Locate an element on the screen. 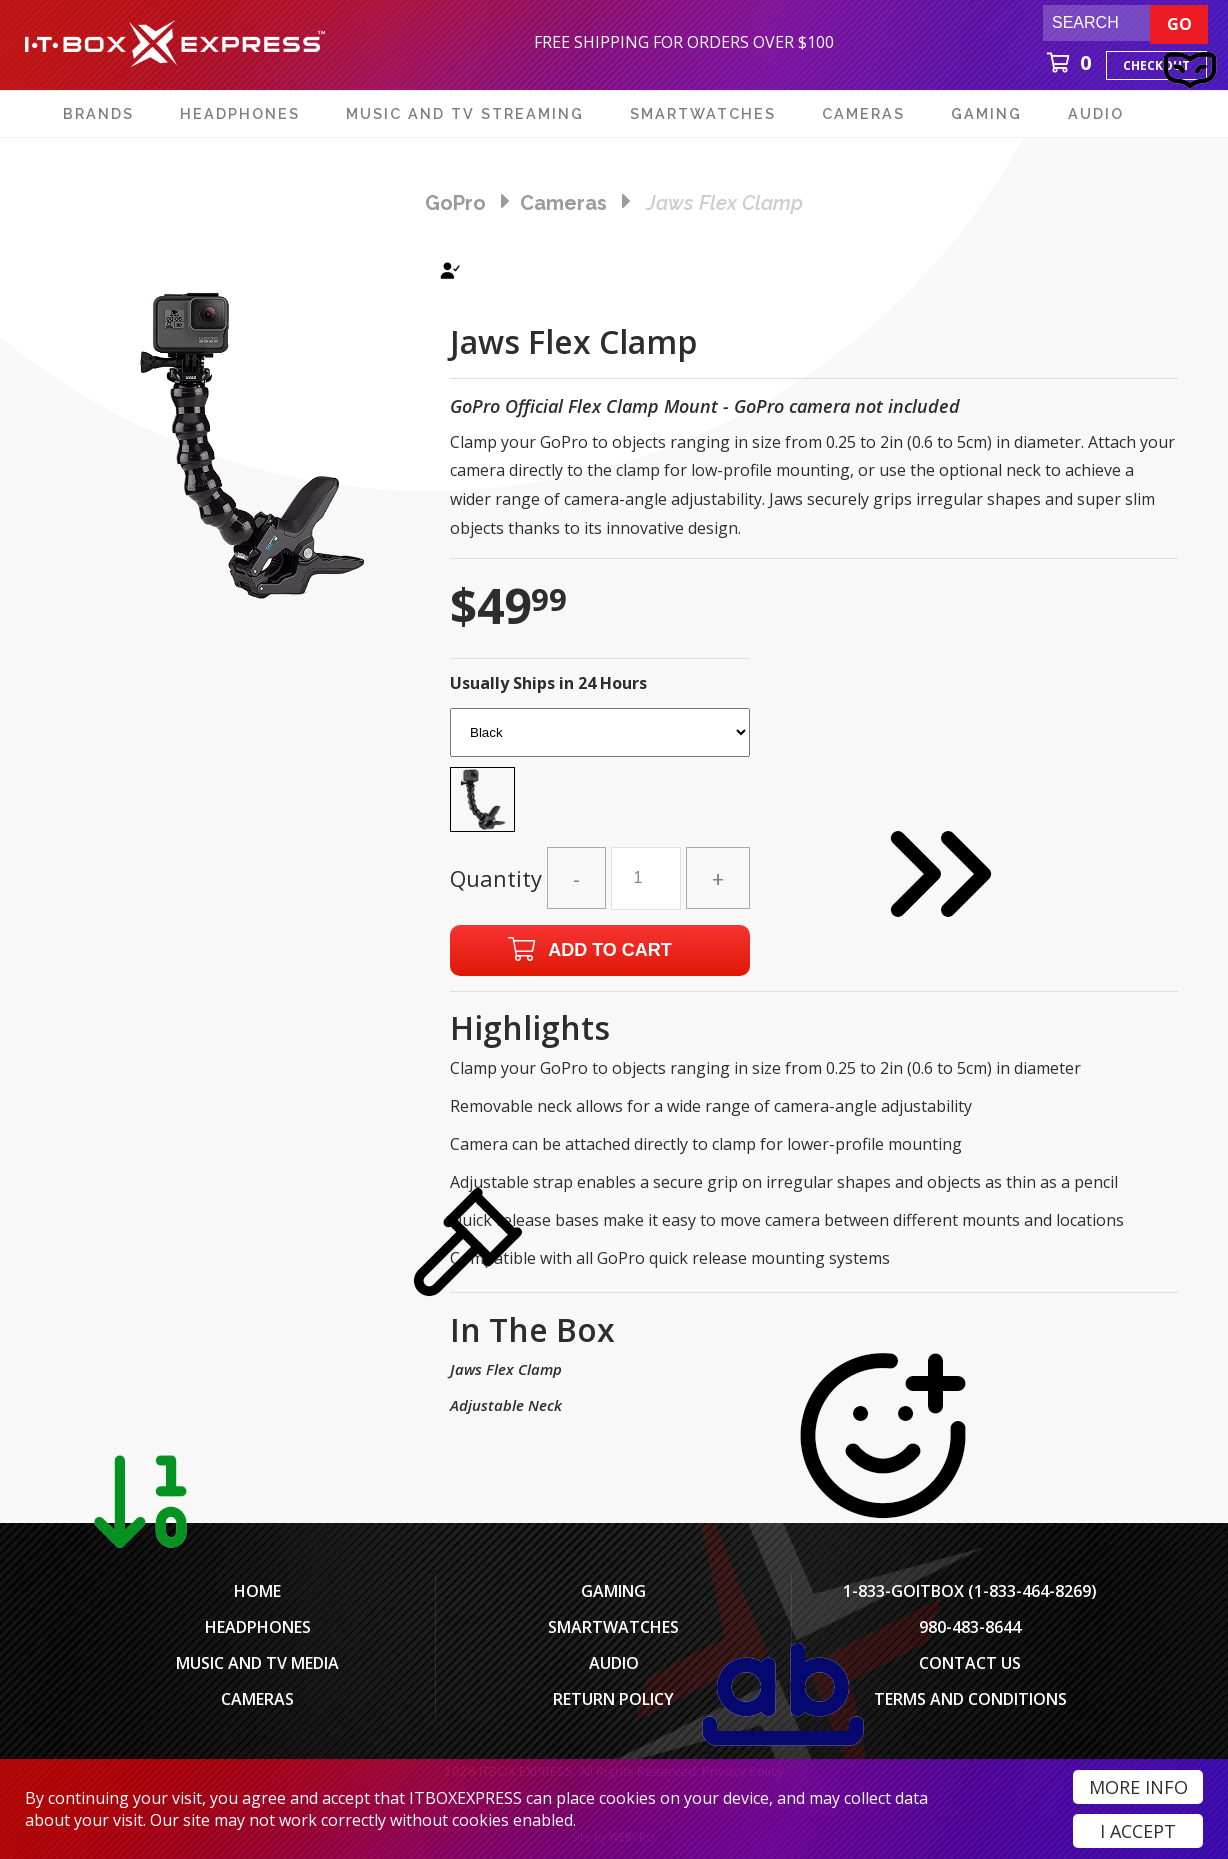  toggle whole word matching in search is located at coordinates (783, 1687).